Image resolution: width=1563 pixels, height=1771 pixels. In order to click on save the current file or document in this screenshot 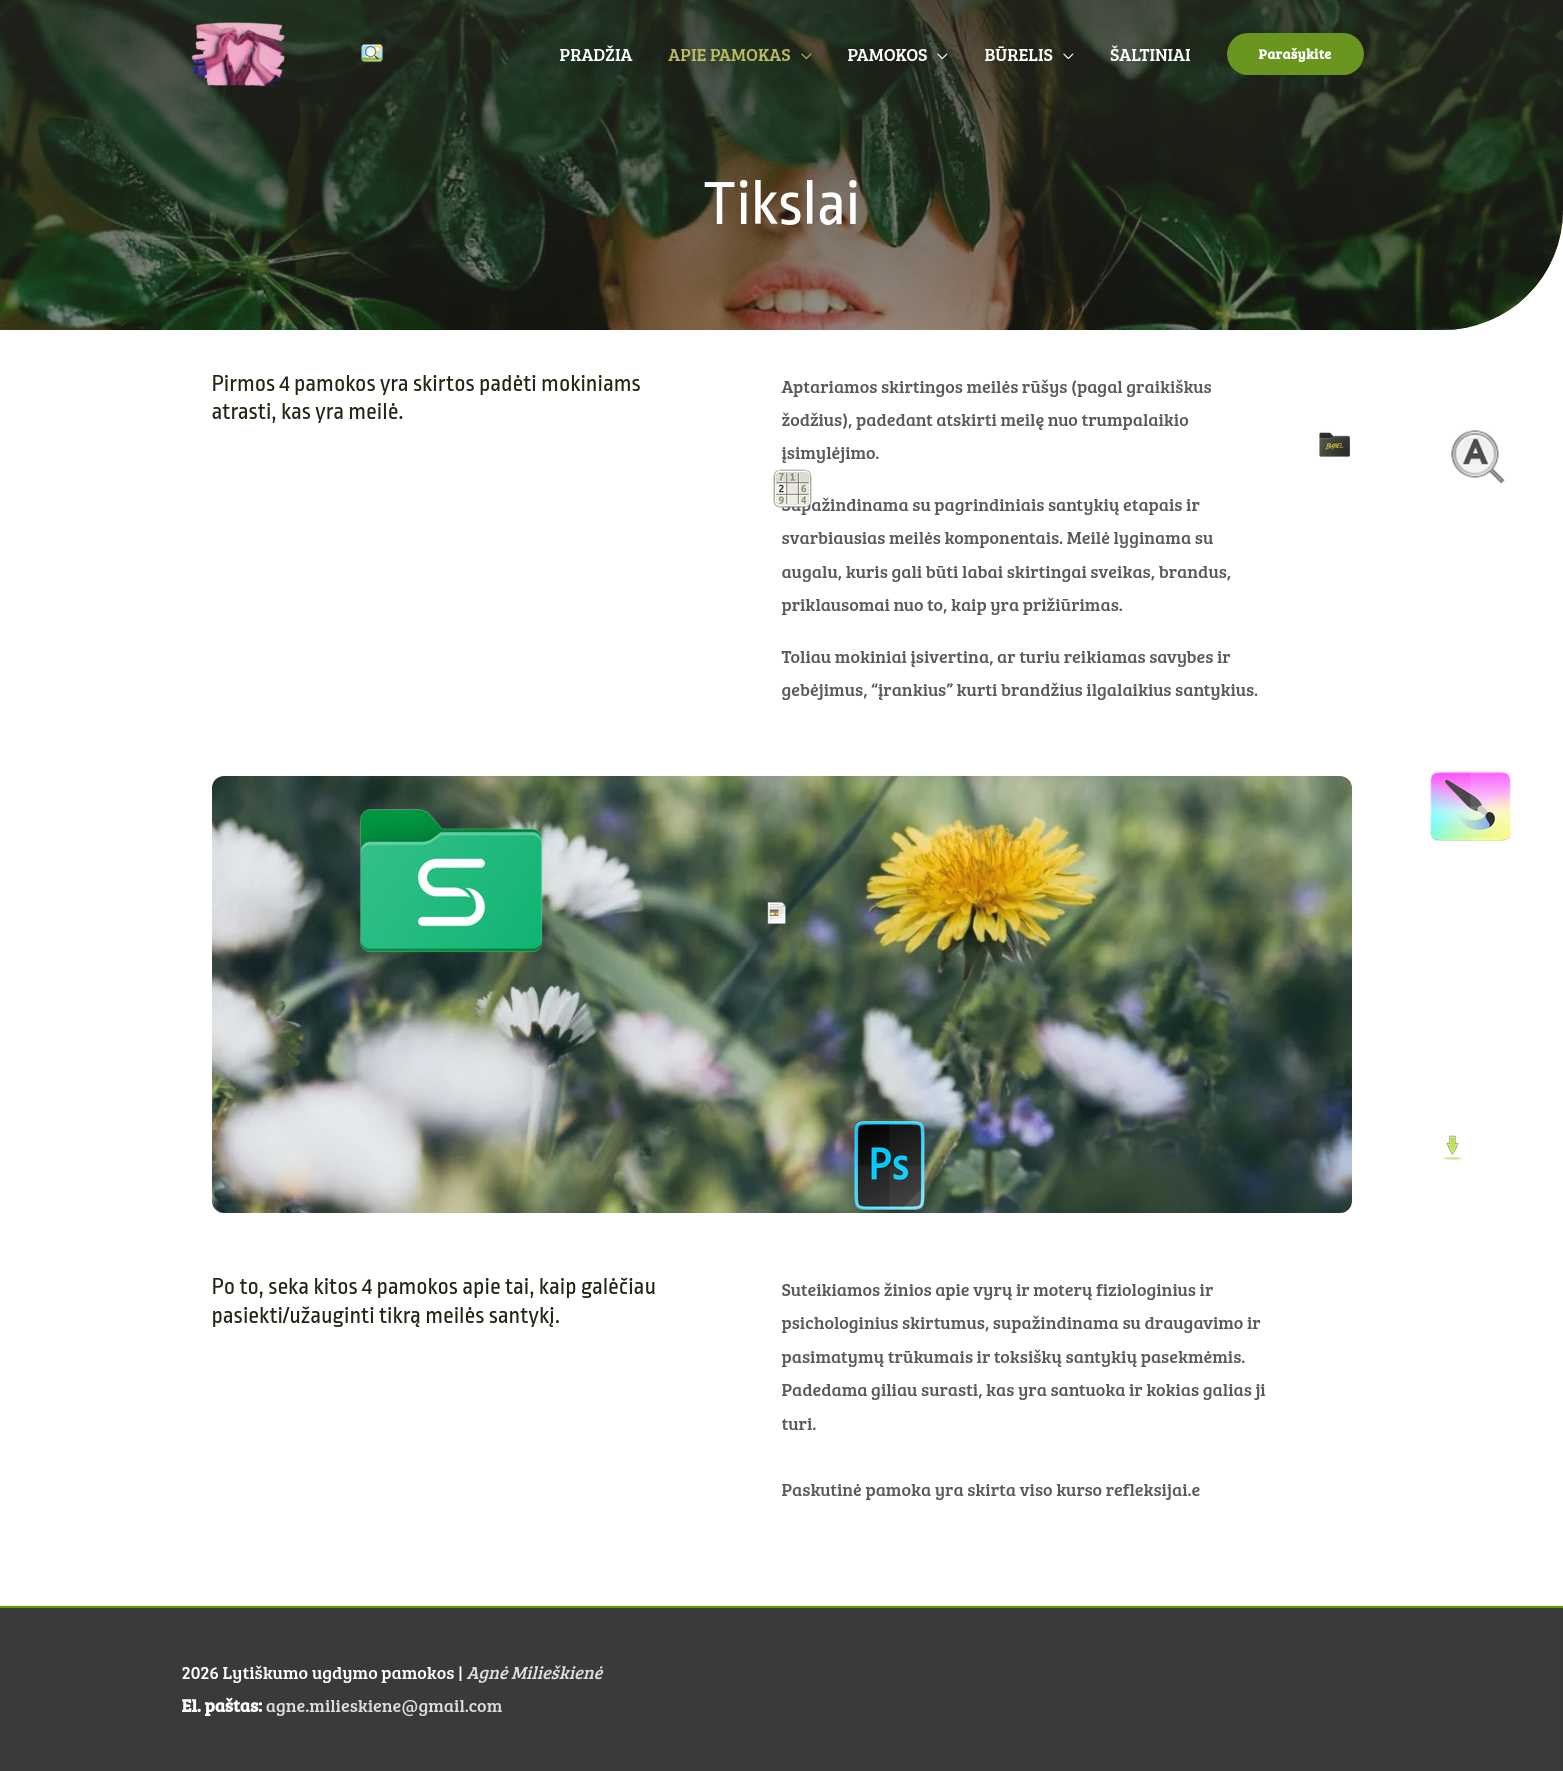, I will do `click(1452, 1145)`.